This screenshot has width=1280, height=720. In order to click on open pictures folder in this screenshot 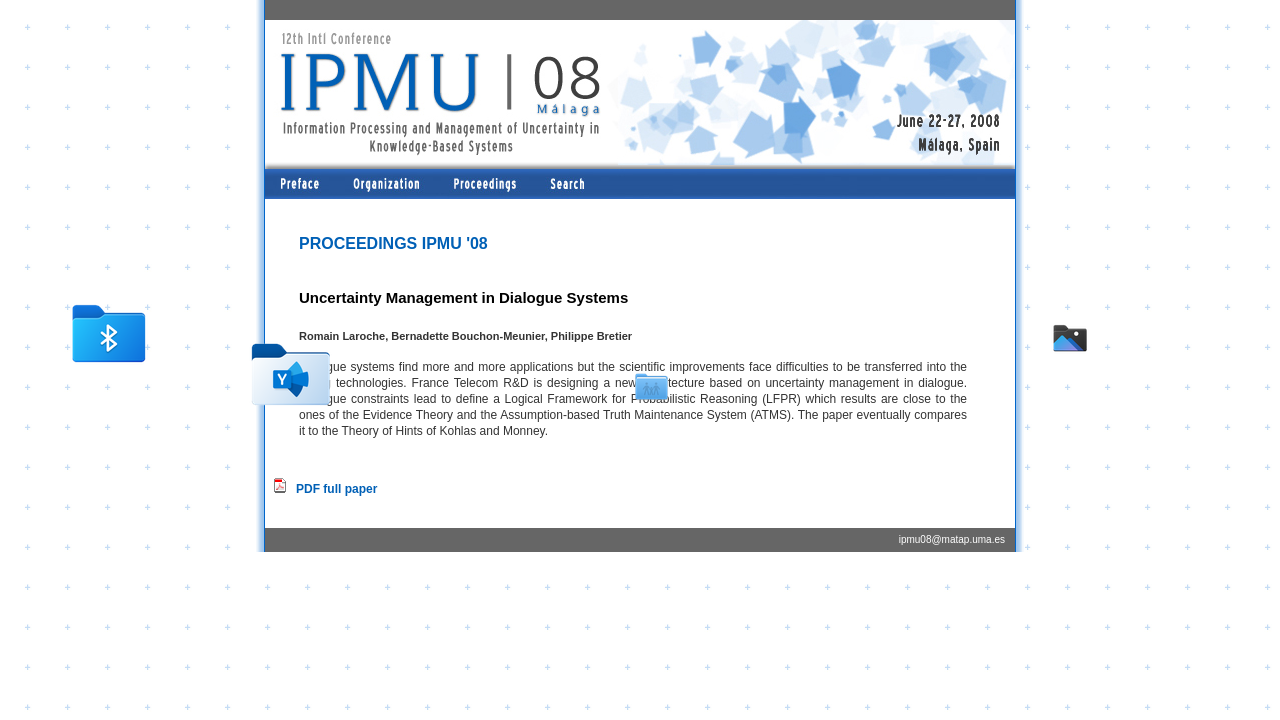, I will do `click(1070, 339)`.